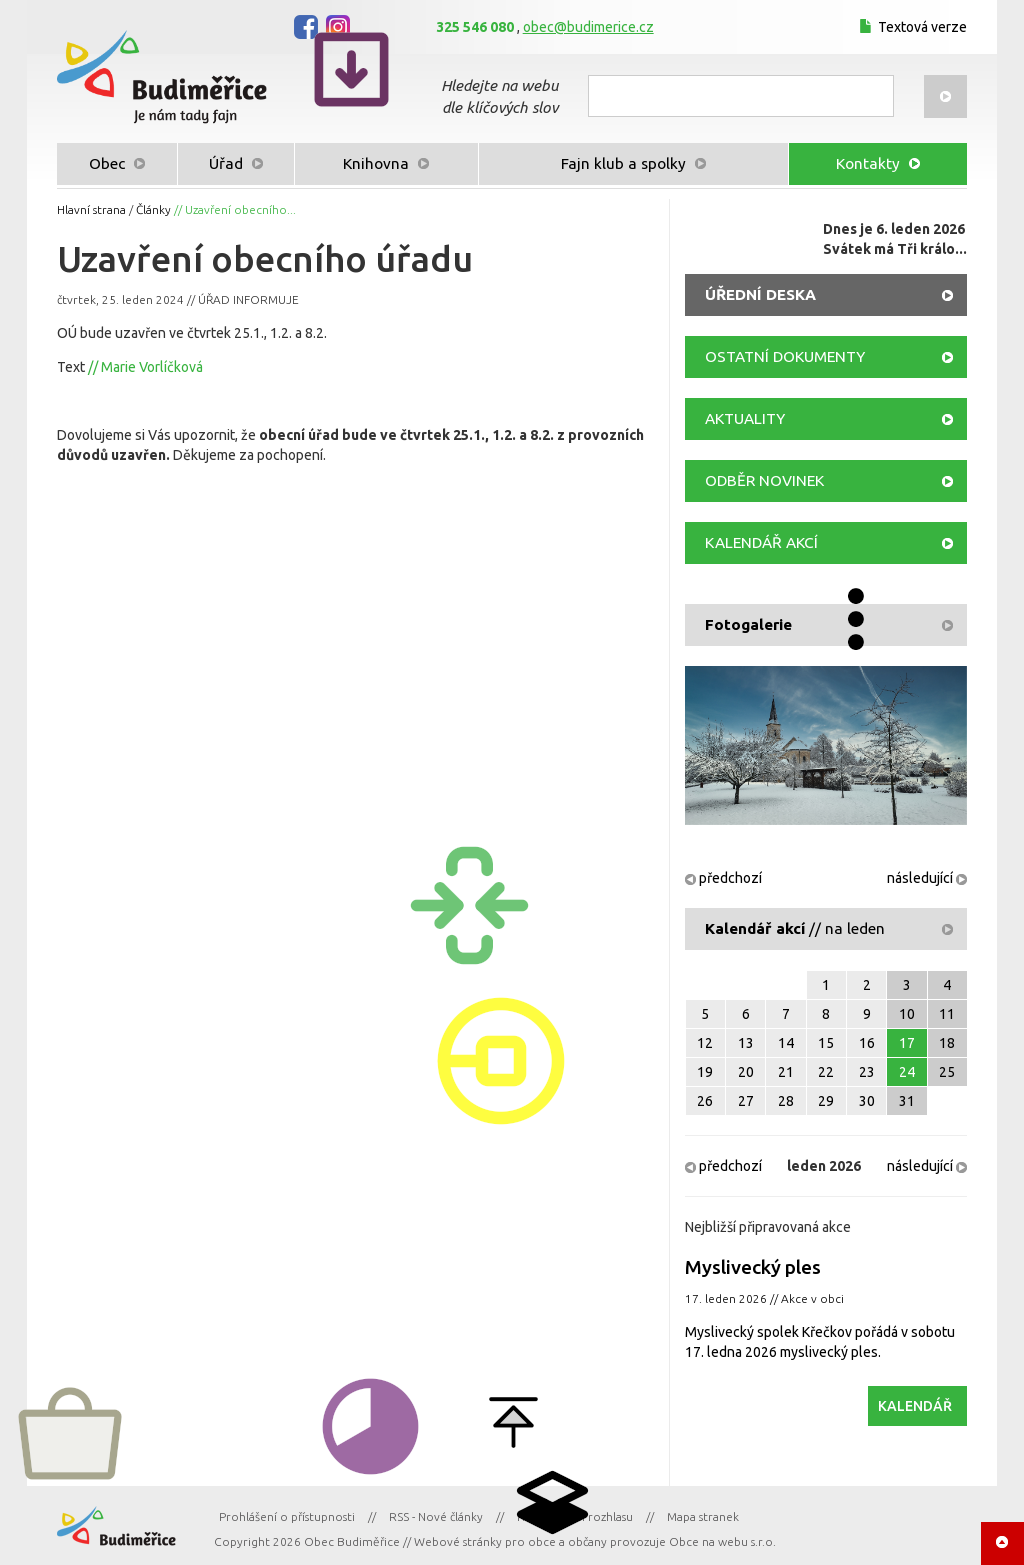 The width and height of the screenshot is (1024, 1565). Describe the element at coordinates (70, 1439) in the screenshot. I see `view your shopping bag` at that location.